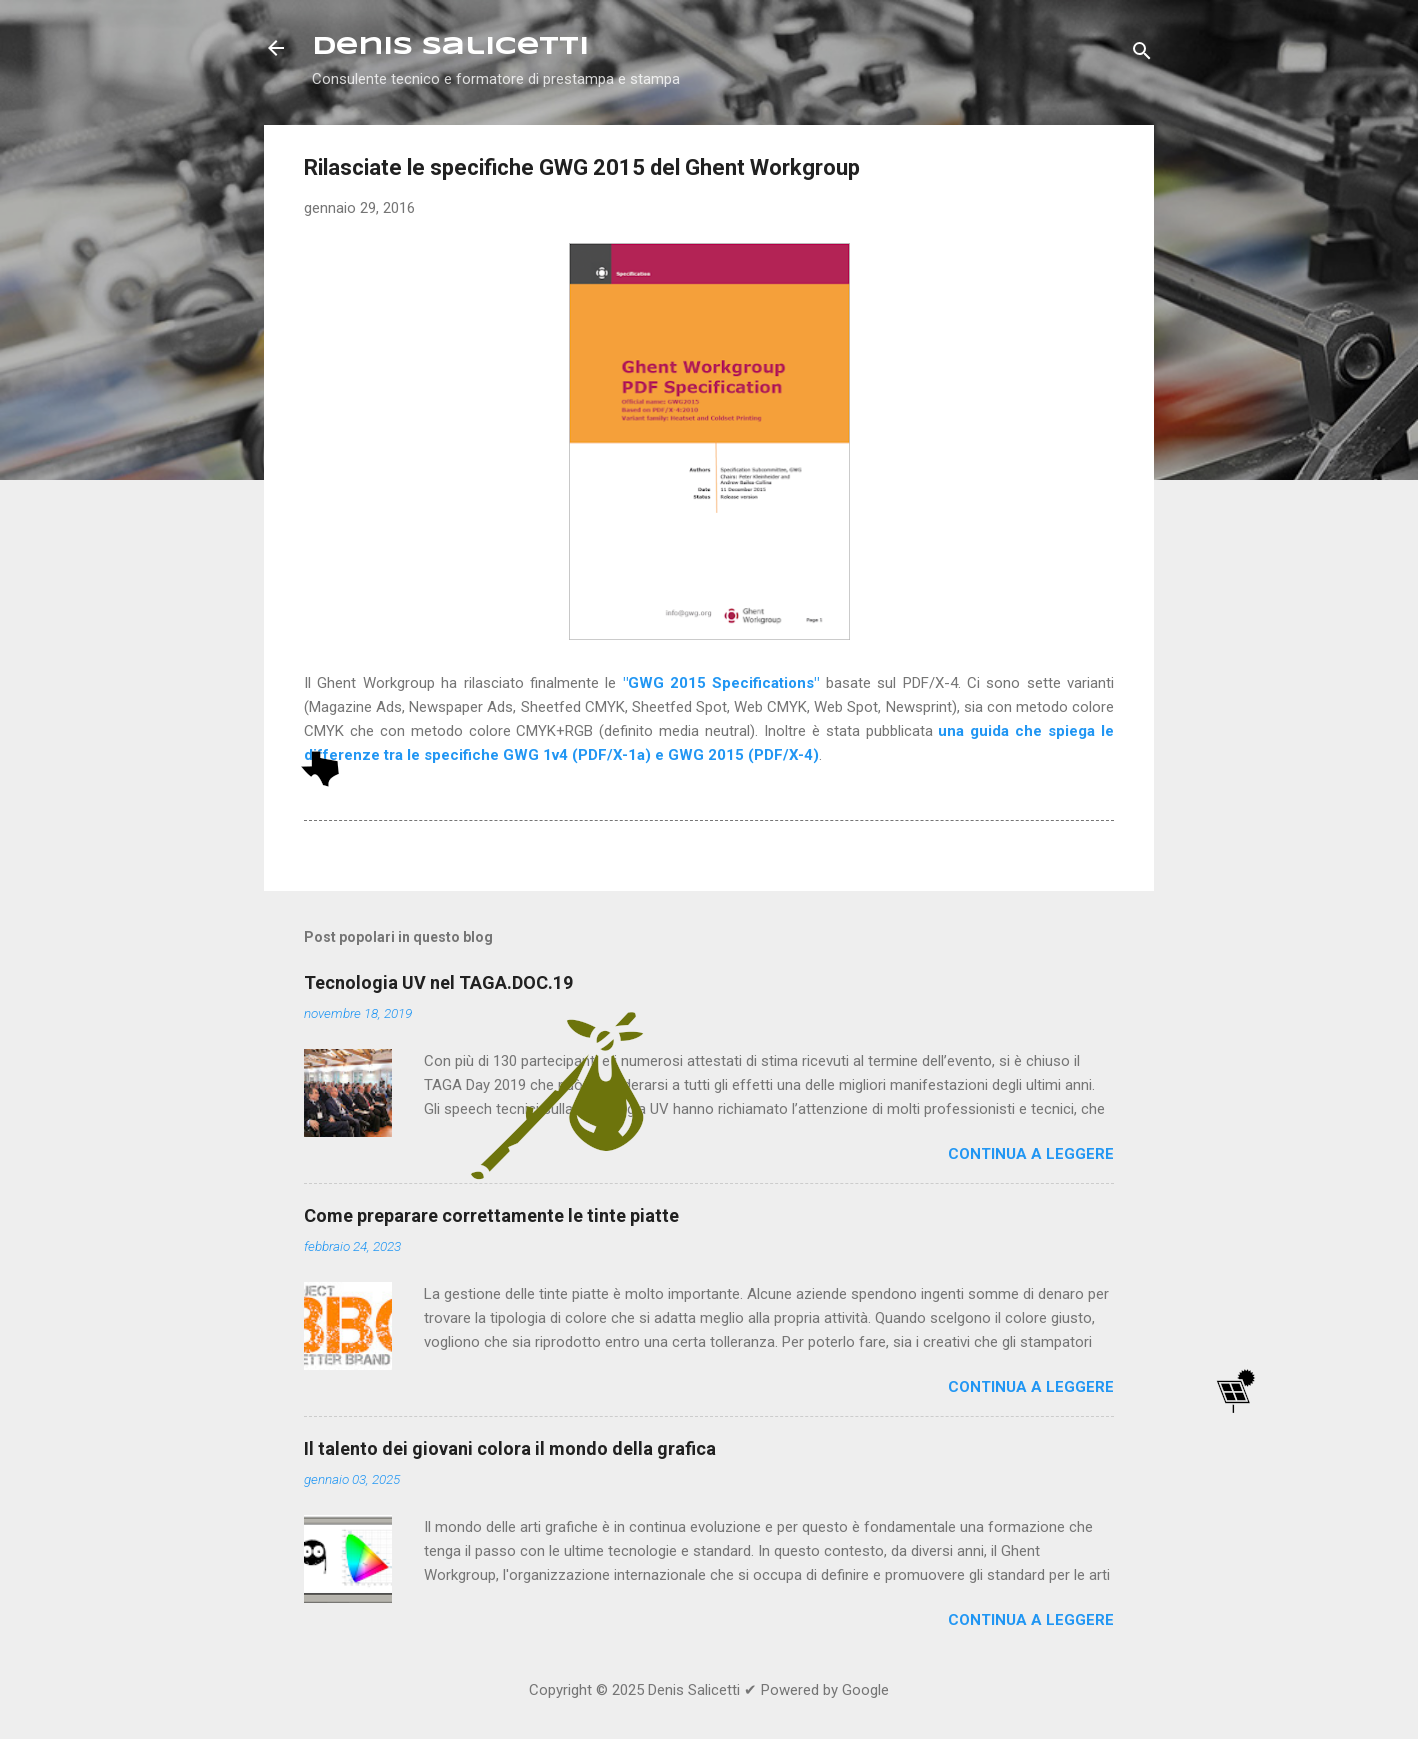 The height and width of the screenshot is (1739, 1418). Describe the element at coordinates (1236, 1391) in the screenshot. I see `view solar power status or energy generation` at that location.